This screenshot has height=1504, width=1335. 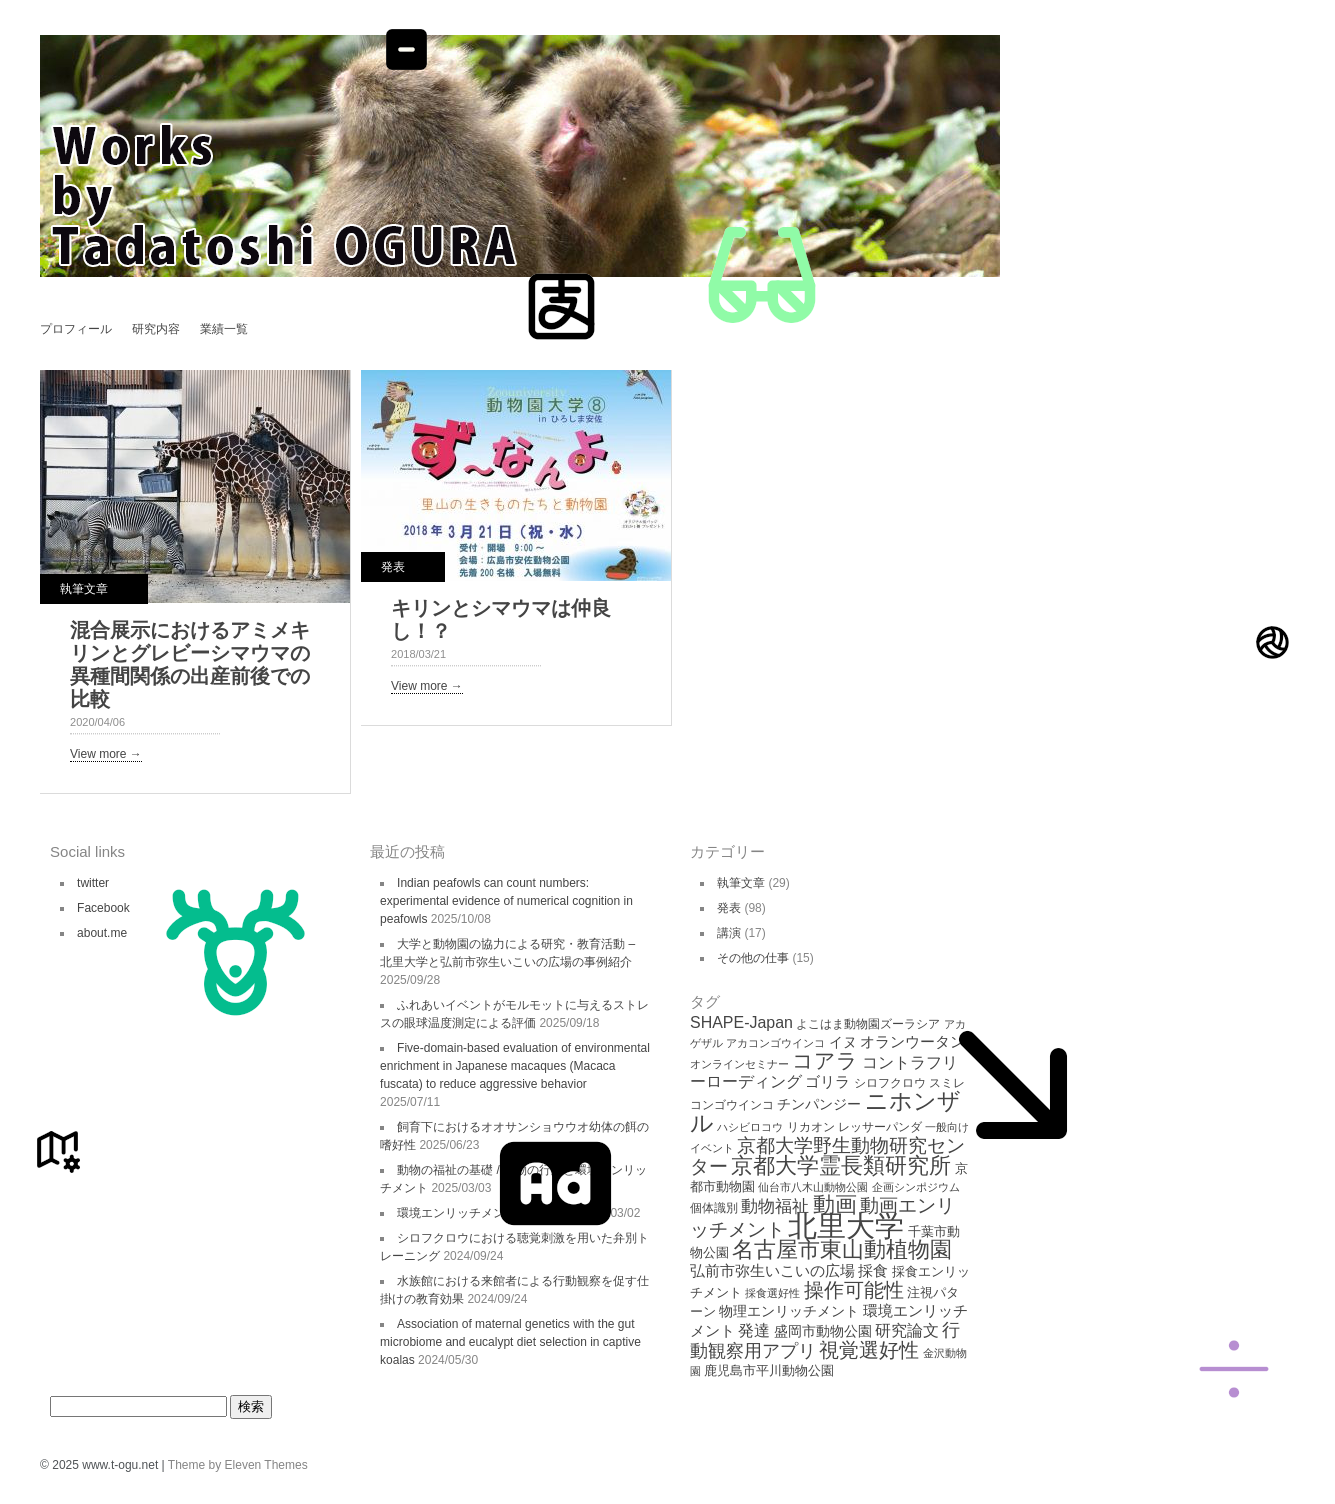 I want to click on perform division calculation, so click(x=1234, y=1369).